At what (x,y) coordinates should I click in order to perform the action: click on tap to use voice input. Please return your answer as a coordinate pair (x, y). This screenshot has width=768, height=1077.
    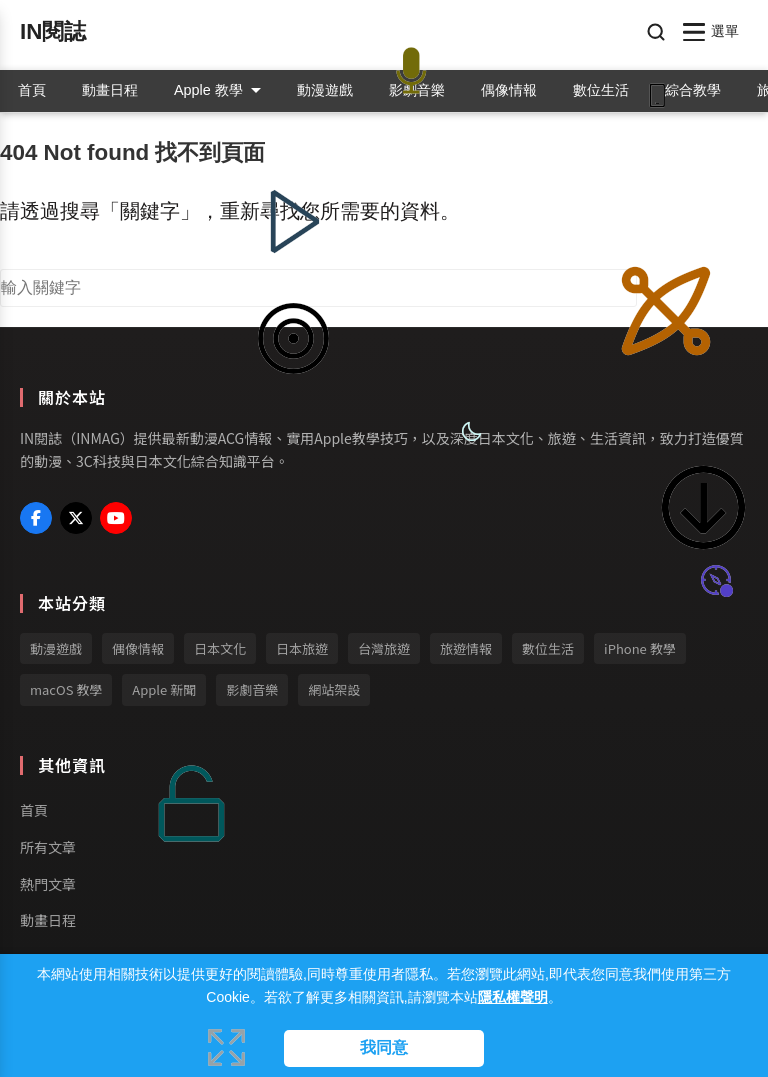
    Looking at the image, I should click on (411, 70).